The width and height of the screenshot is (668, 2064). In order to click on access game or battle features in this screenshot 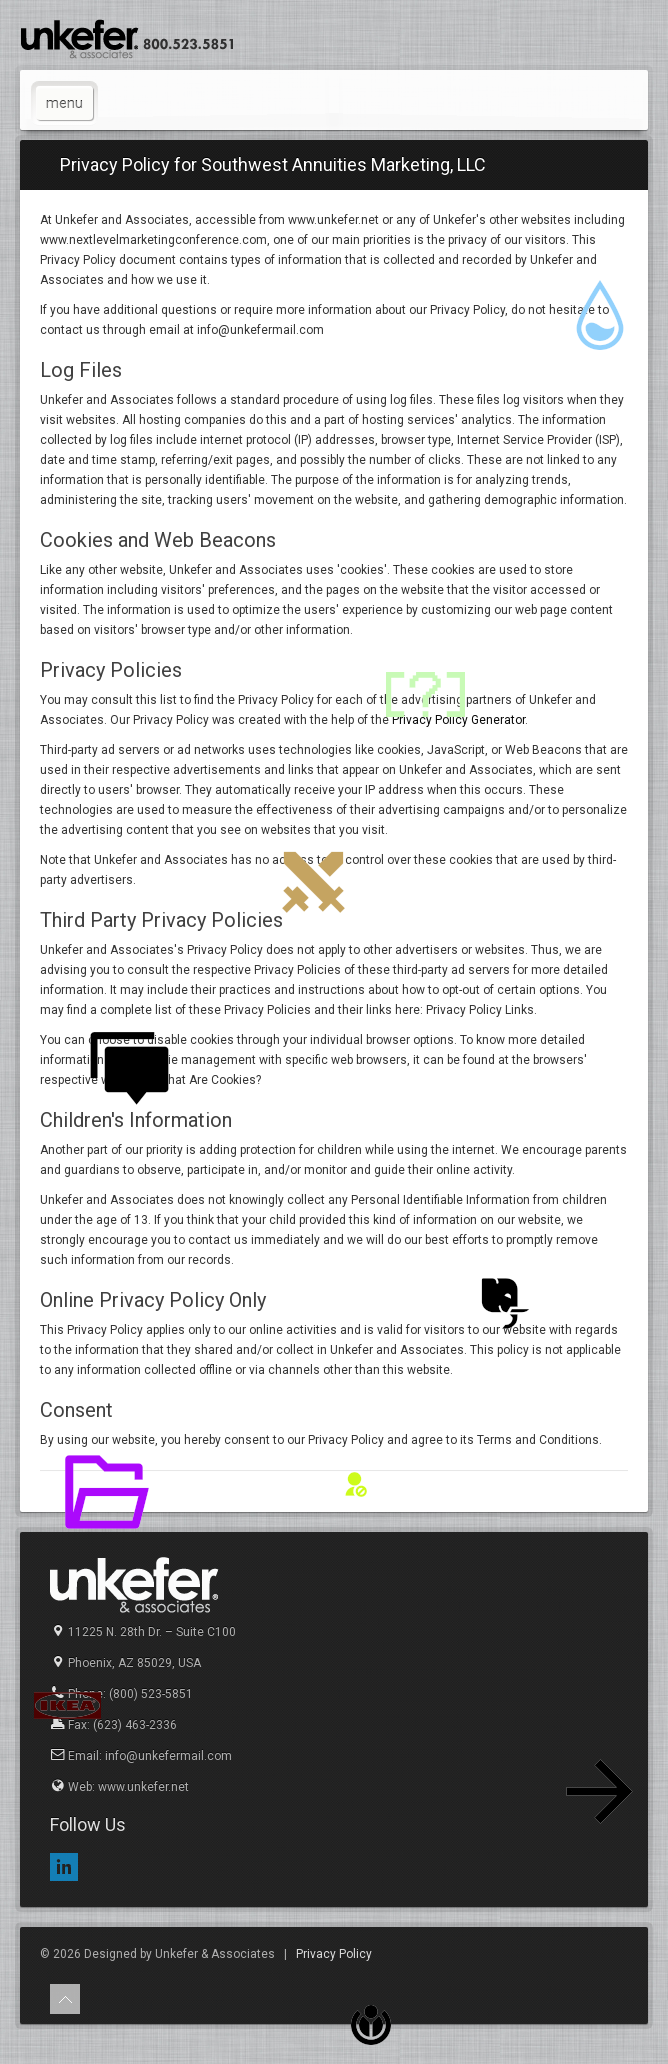, I will do `click(313, 881)`.